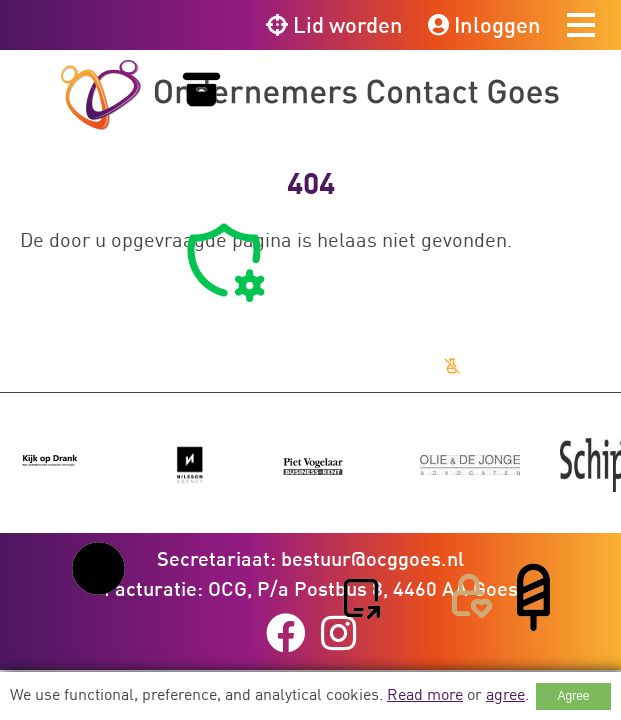  Describe the element at coordinates (201, 89) in the screenshot. I see `archive this item` at that location.